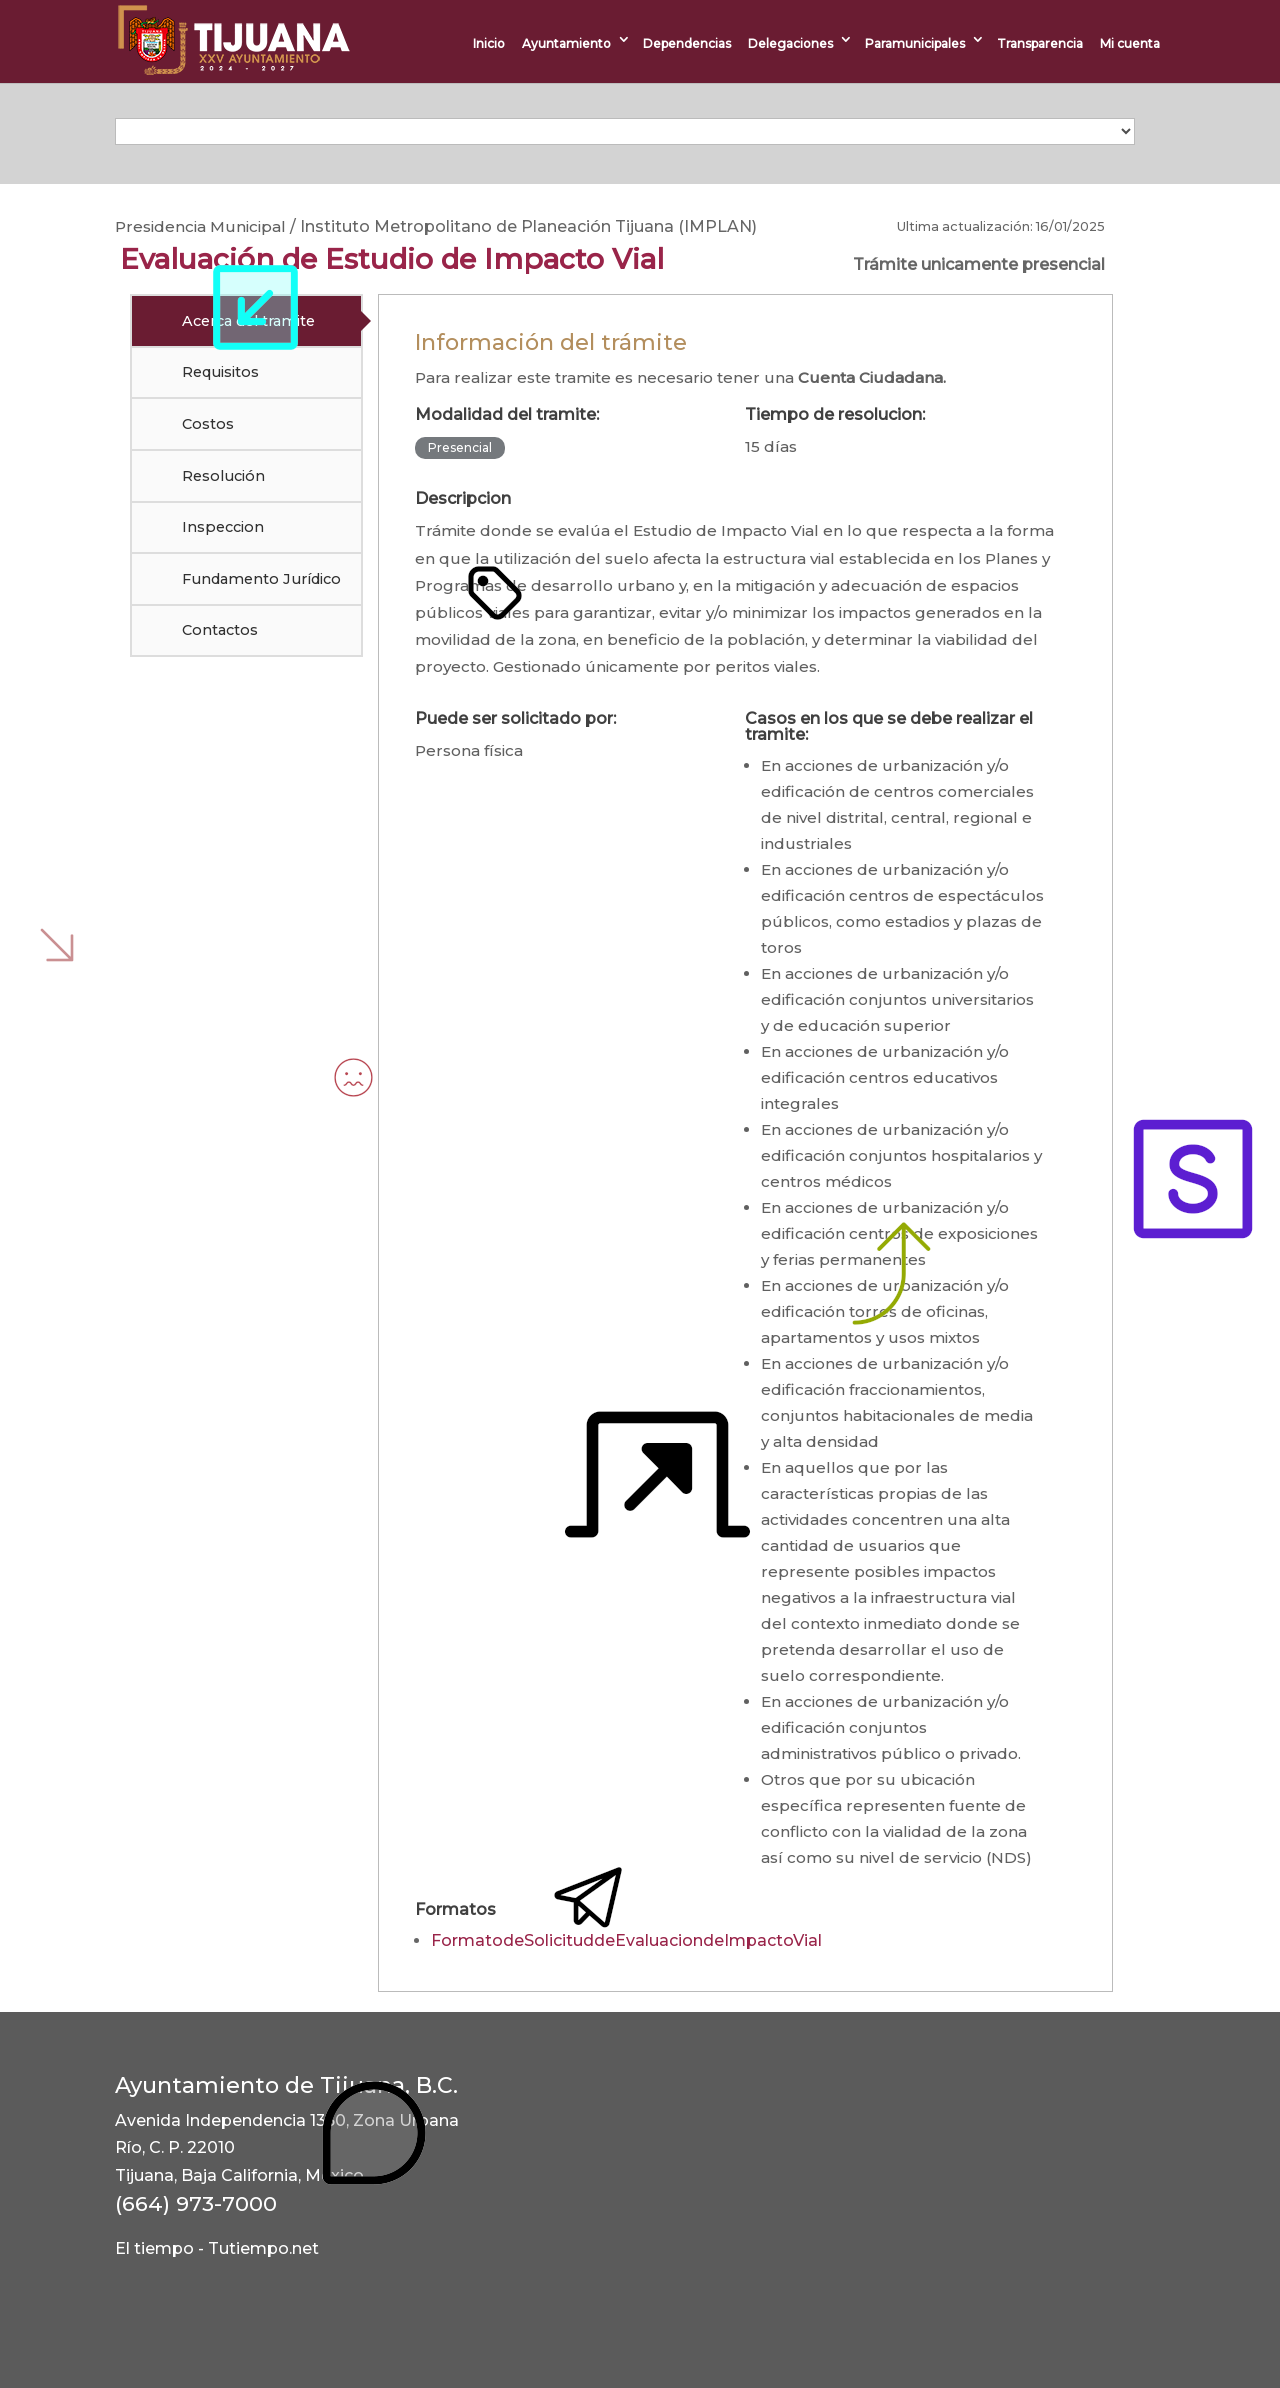 The width and height of the screenshot is (1280, 2388). Describe the element at coordinates (657, 1474) in the screenshot. I see `open link in a new tab` at that location.